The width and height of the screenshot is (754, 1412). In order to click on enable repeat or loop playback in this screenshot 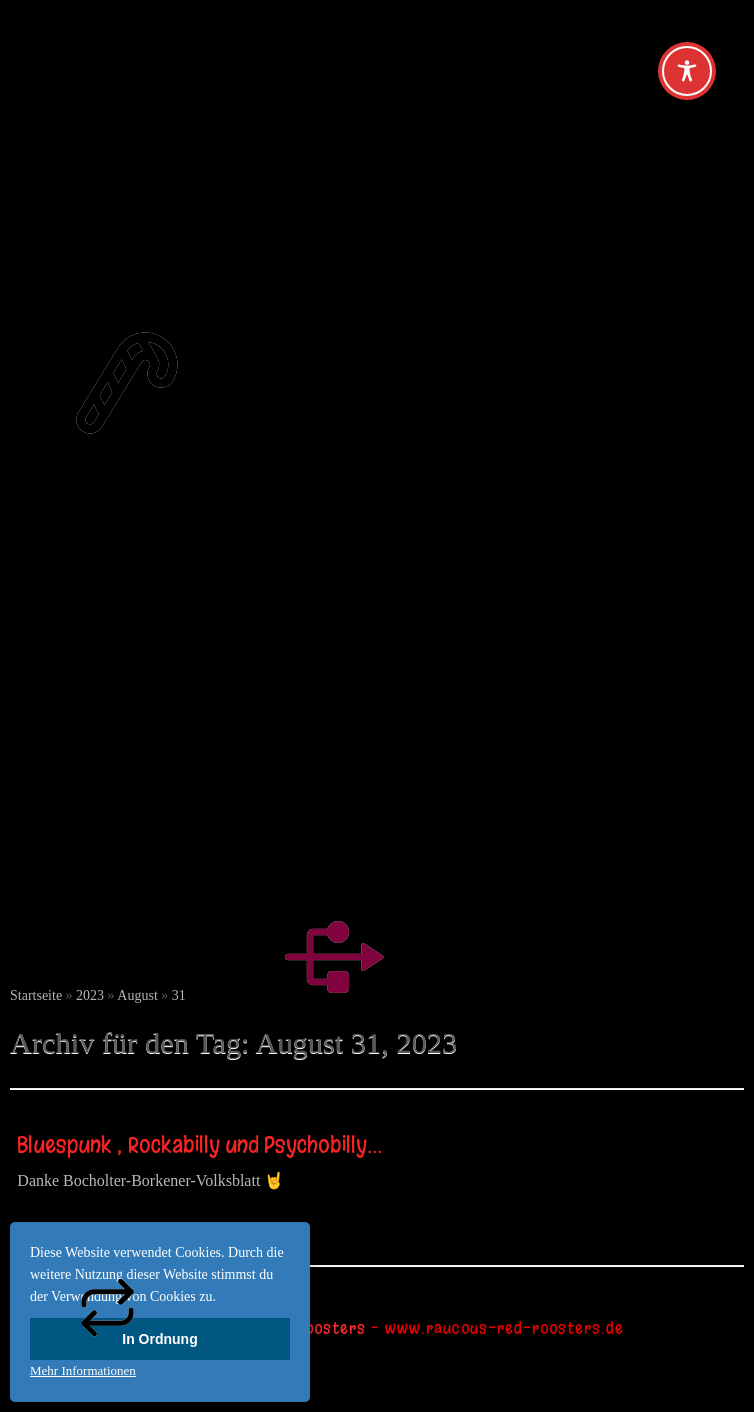, I will do `click(107, 1307)`.